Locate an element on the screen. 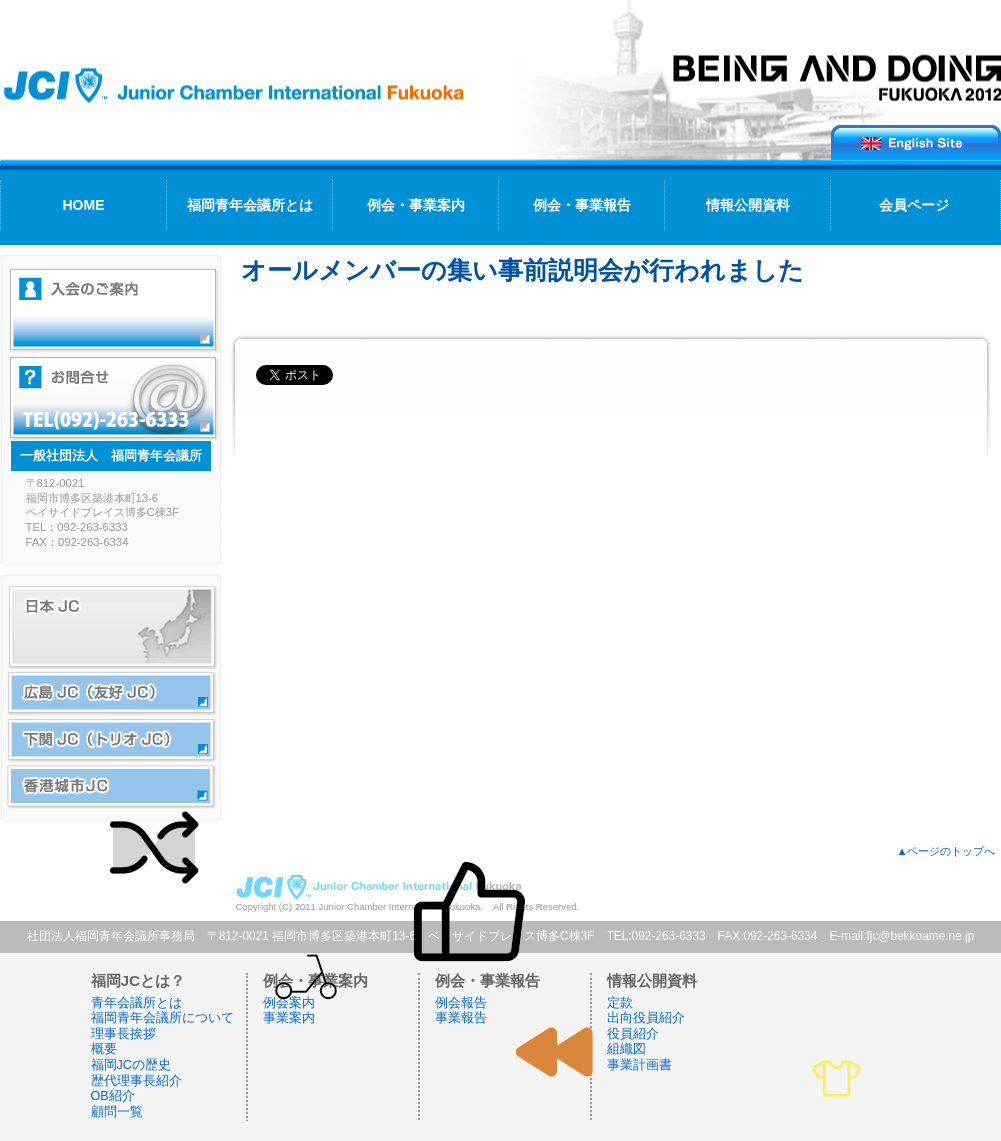 The image size is (1001, 1141). select scooter as transportation mode is located at coordinates (306, 979).